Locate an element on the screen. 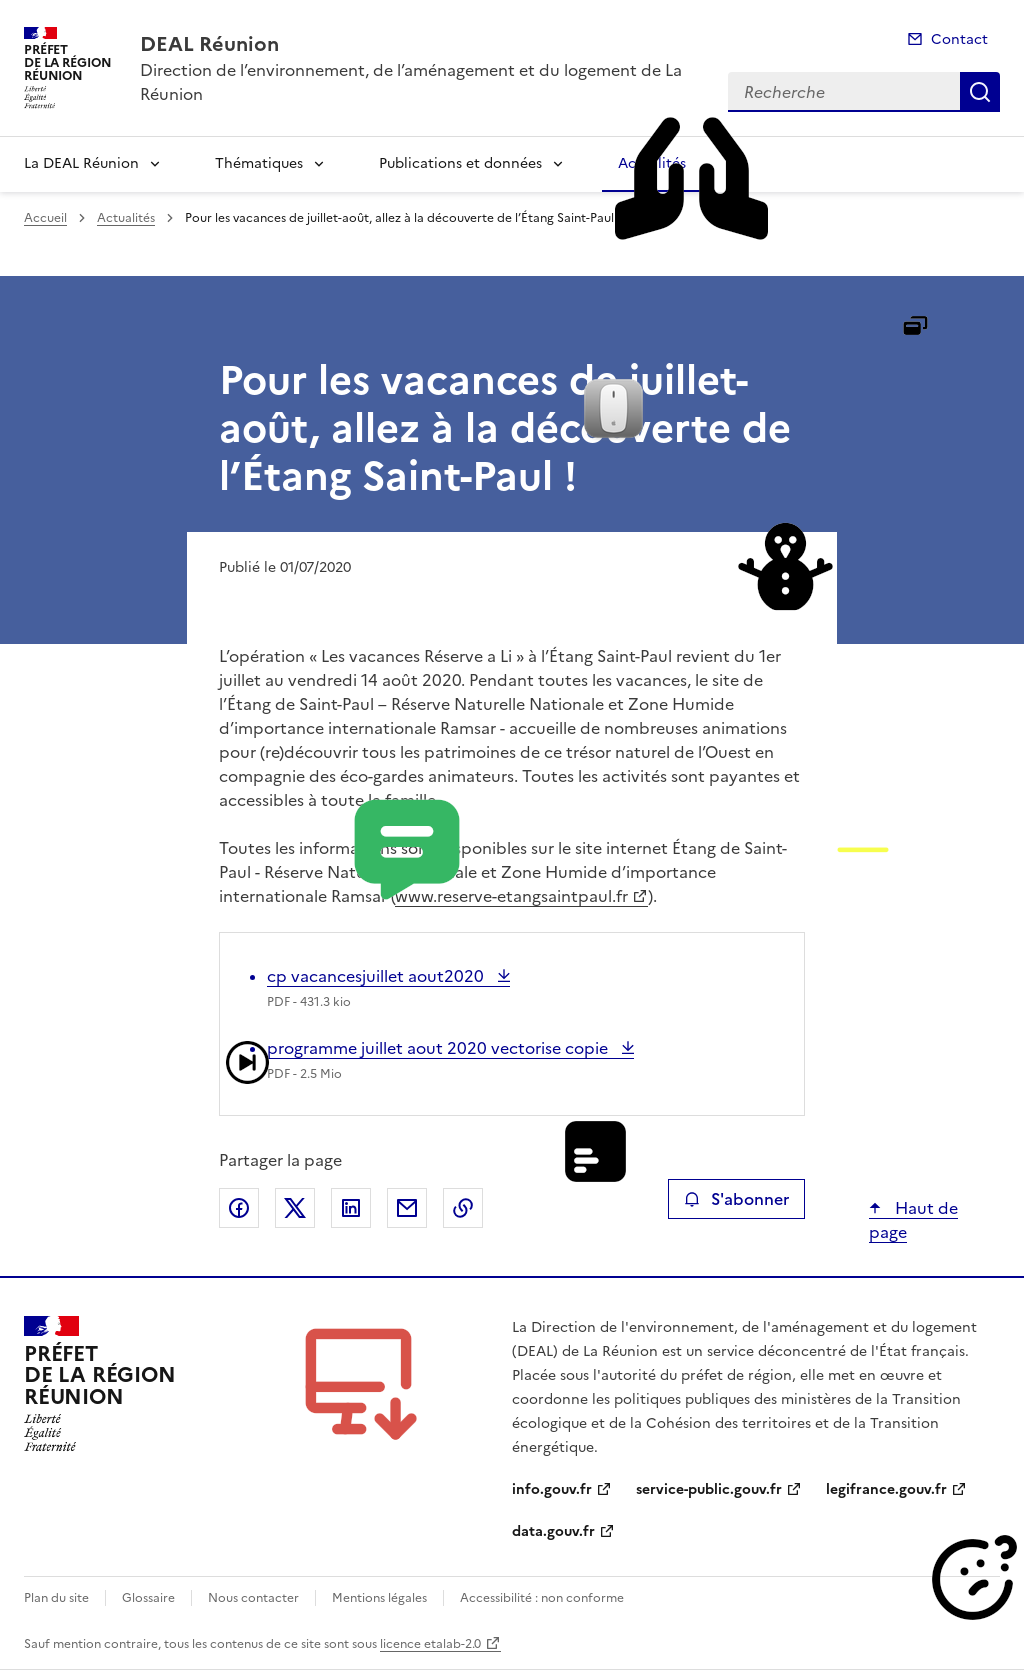 The width and height of the screenshot is (1024, 1670). align content to bottom-left of container is located at coordinates (595, 1151).